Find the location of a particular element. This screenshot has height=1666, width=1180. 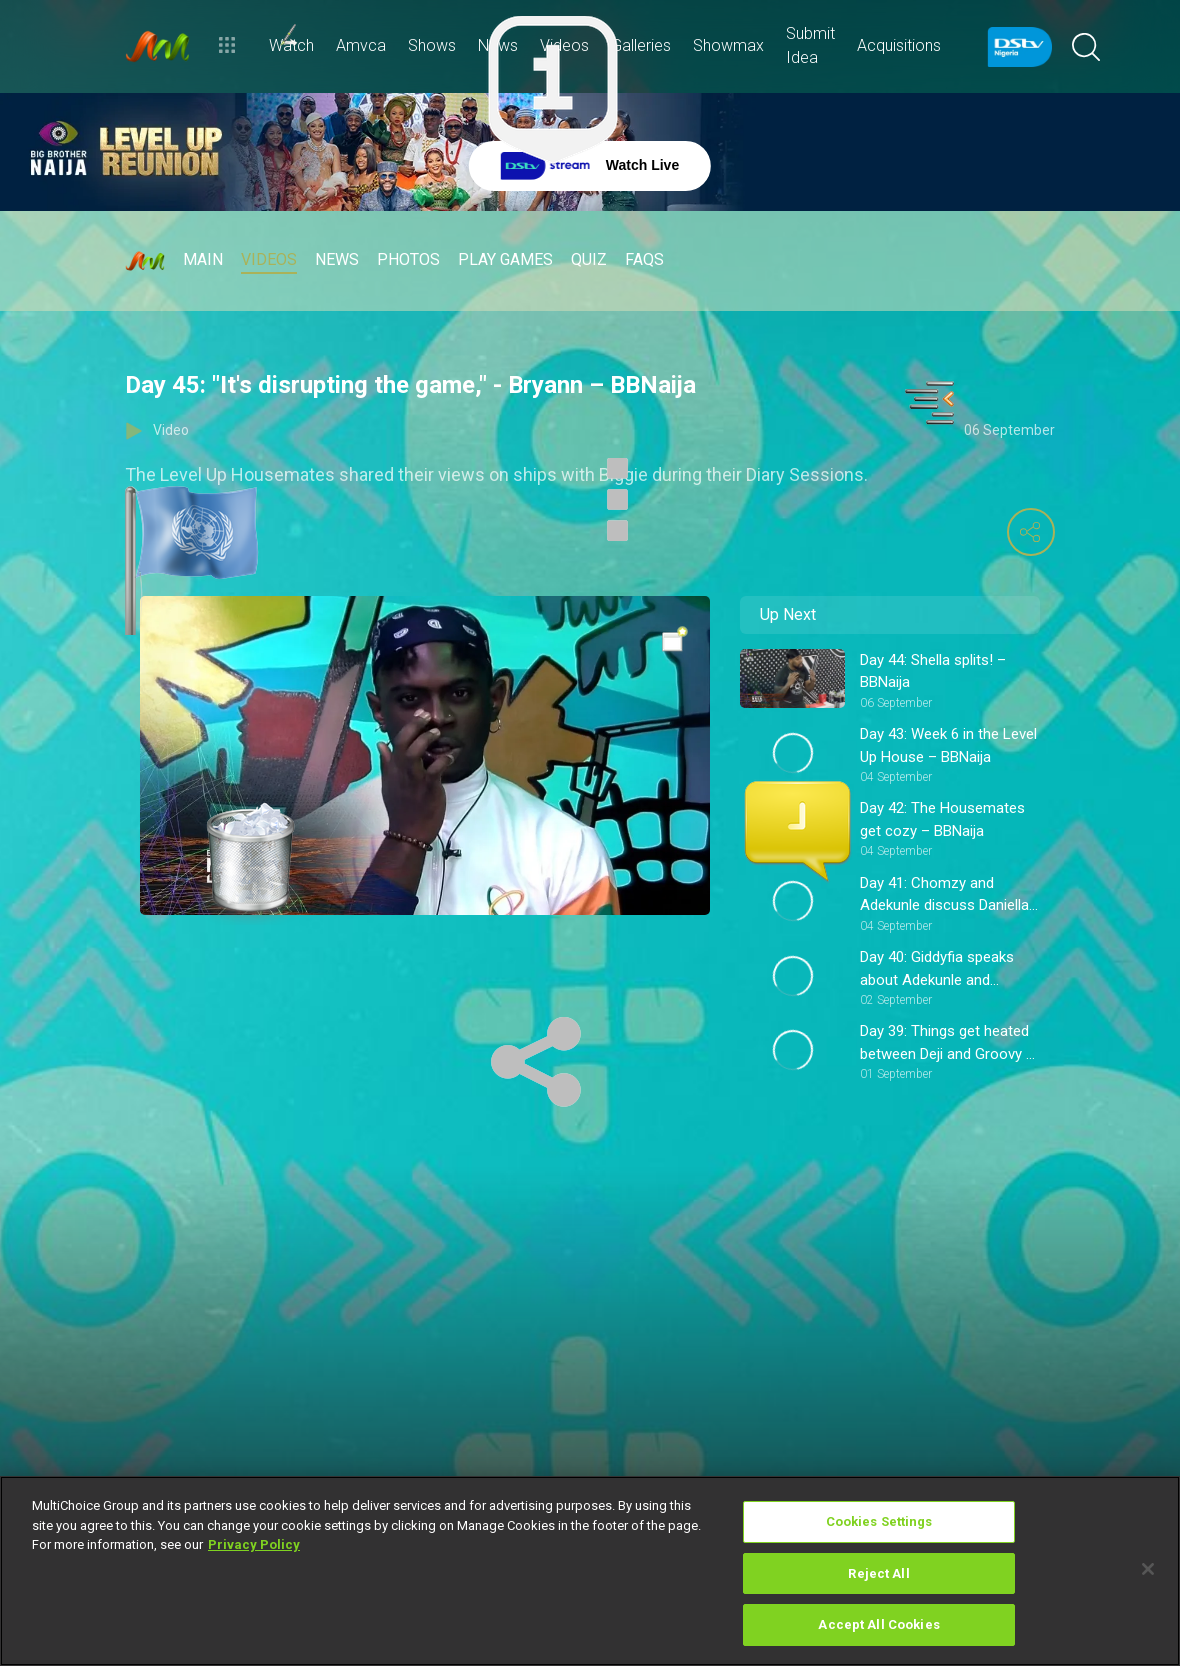

indicates num lock is enabled is located at coordinates (553, 90).